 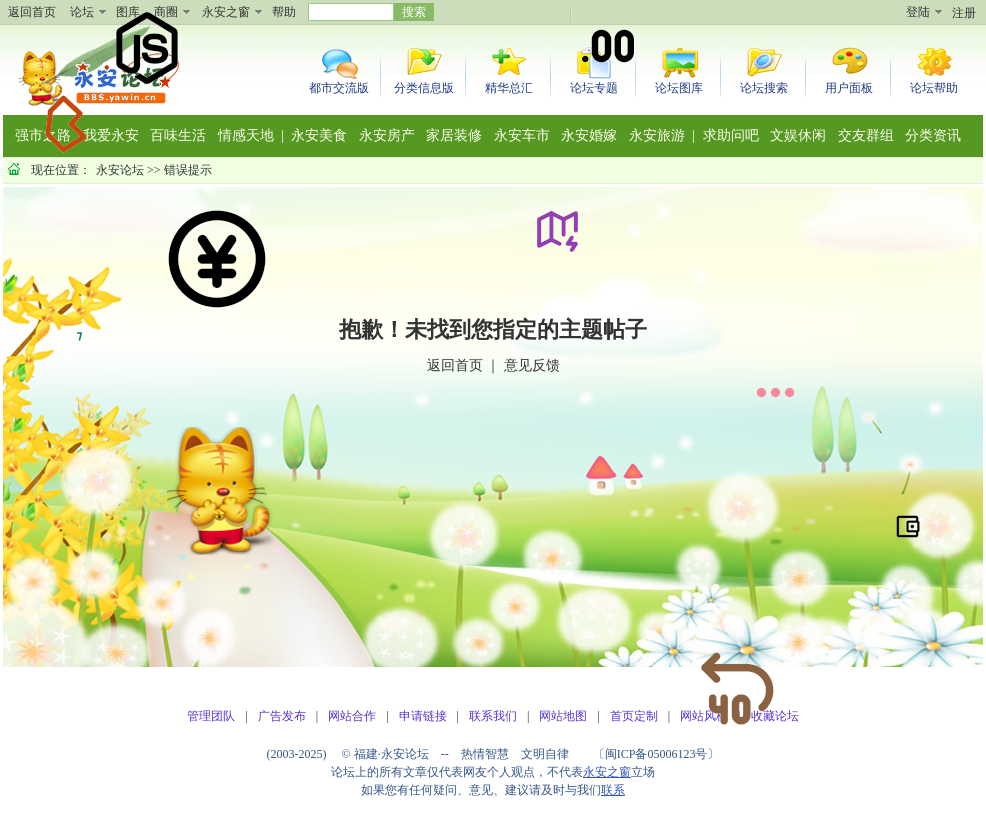 I want to click on view balance in japanese yen, so click(x=217, y=259).